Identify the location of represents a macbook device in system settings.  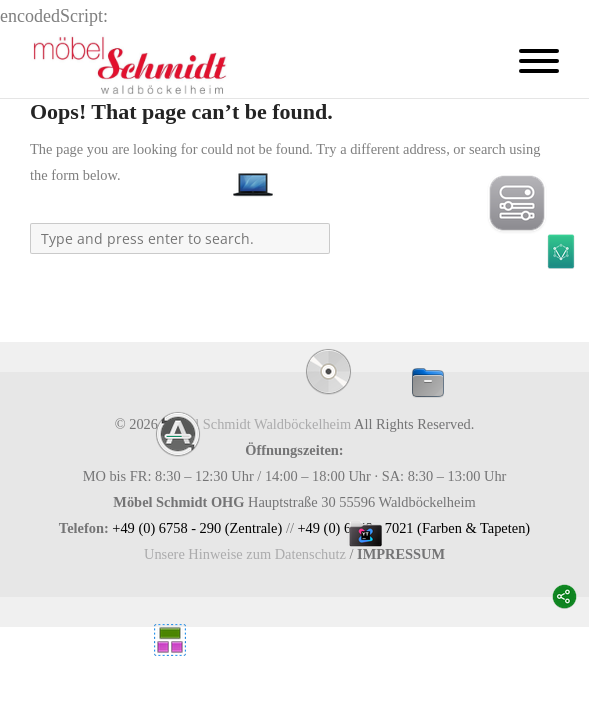
(253, 183).